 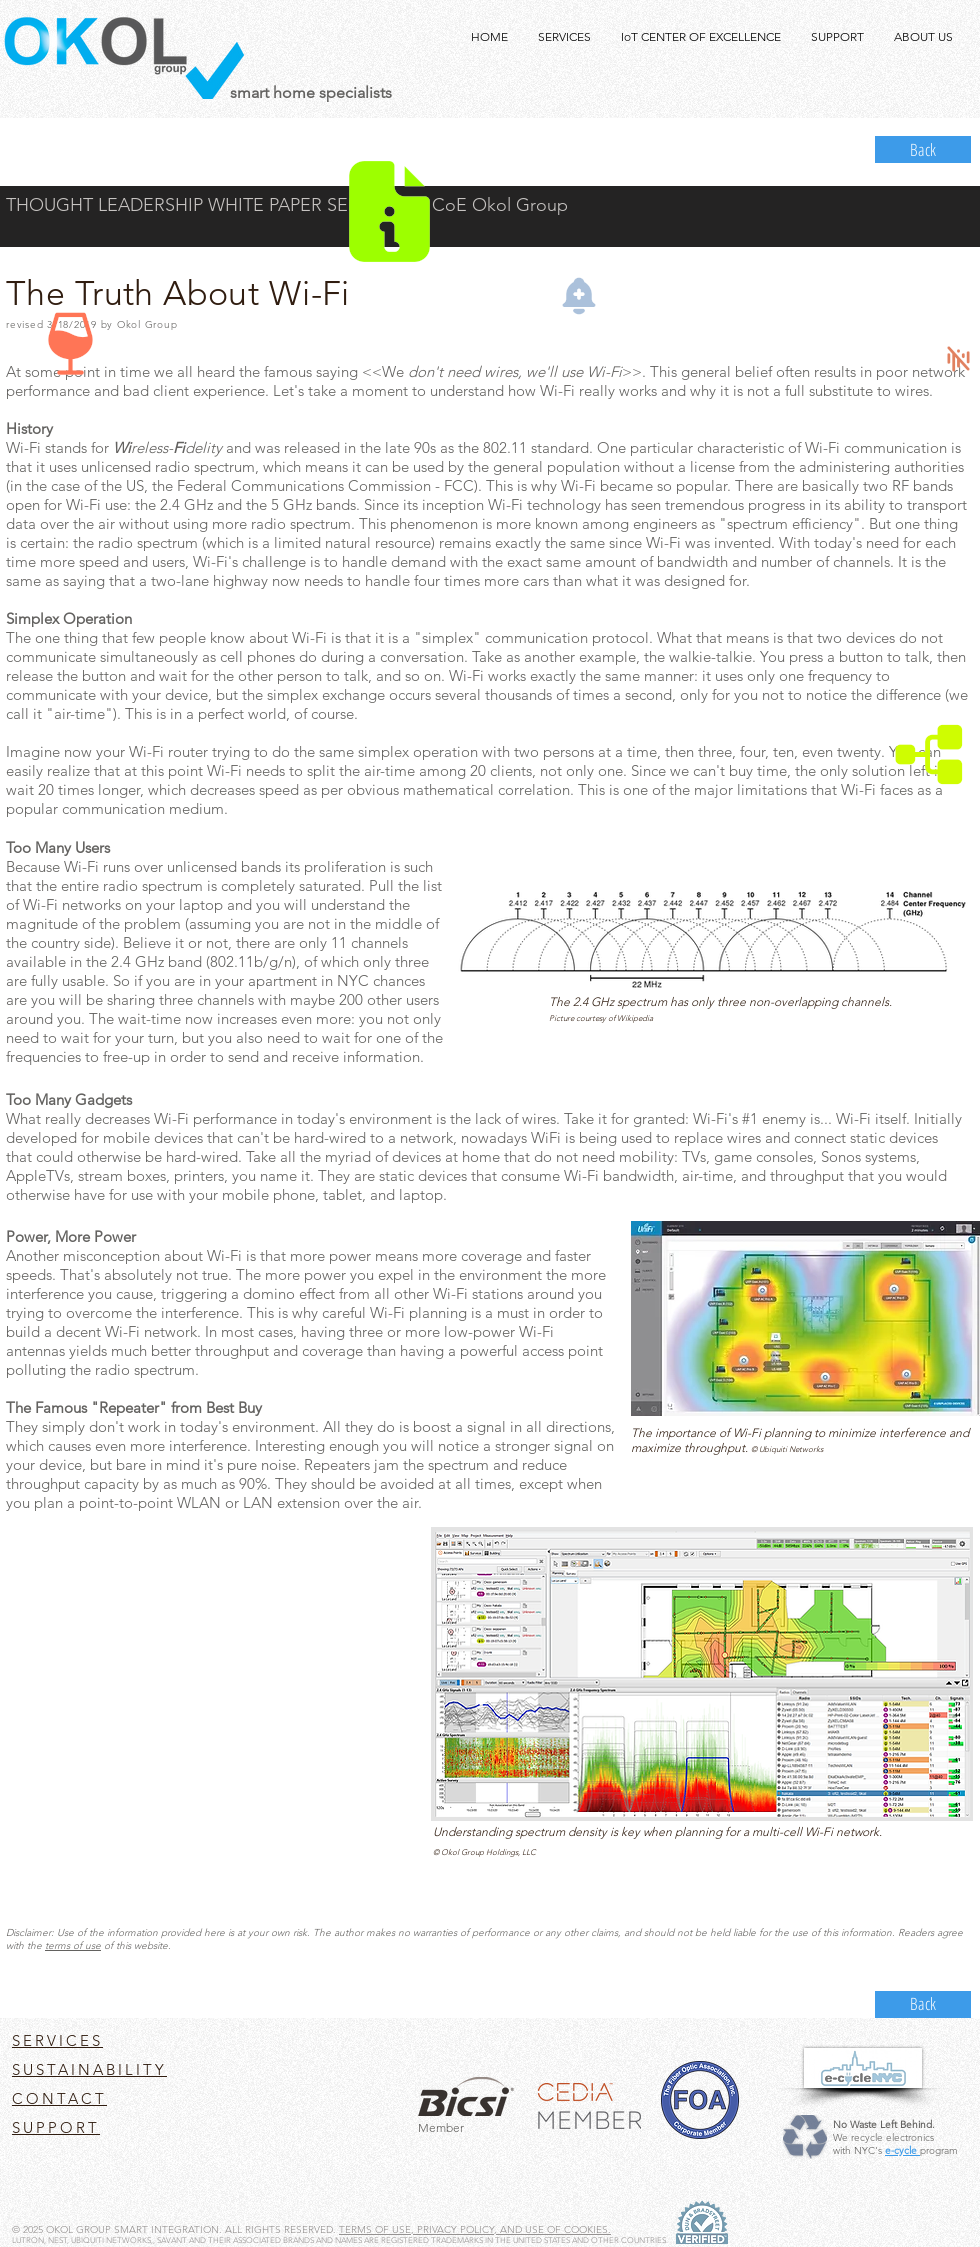 I want to click on view file details or properties, so click(x=389, y=211).